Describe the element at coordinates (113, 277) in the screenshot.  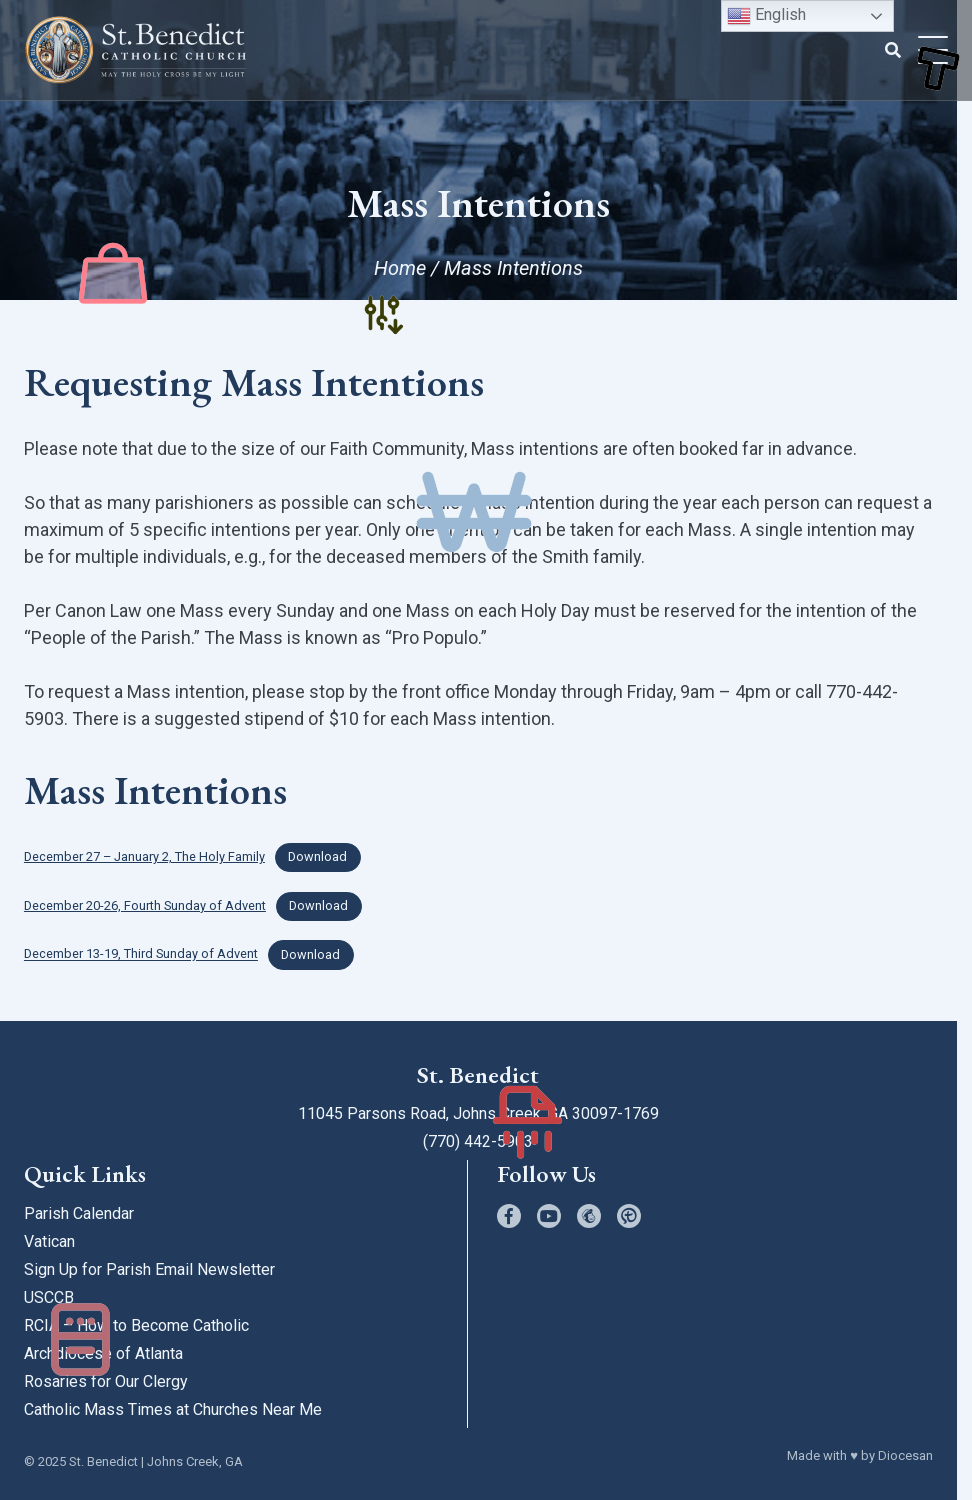
I see `view your shopping bag` at that location.